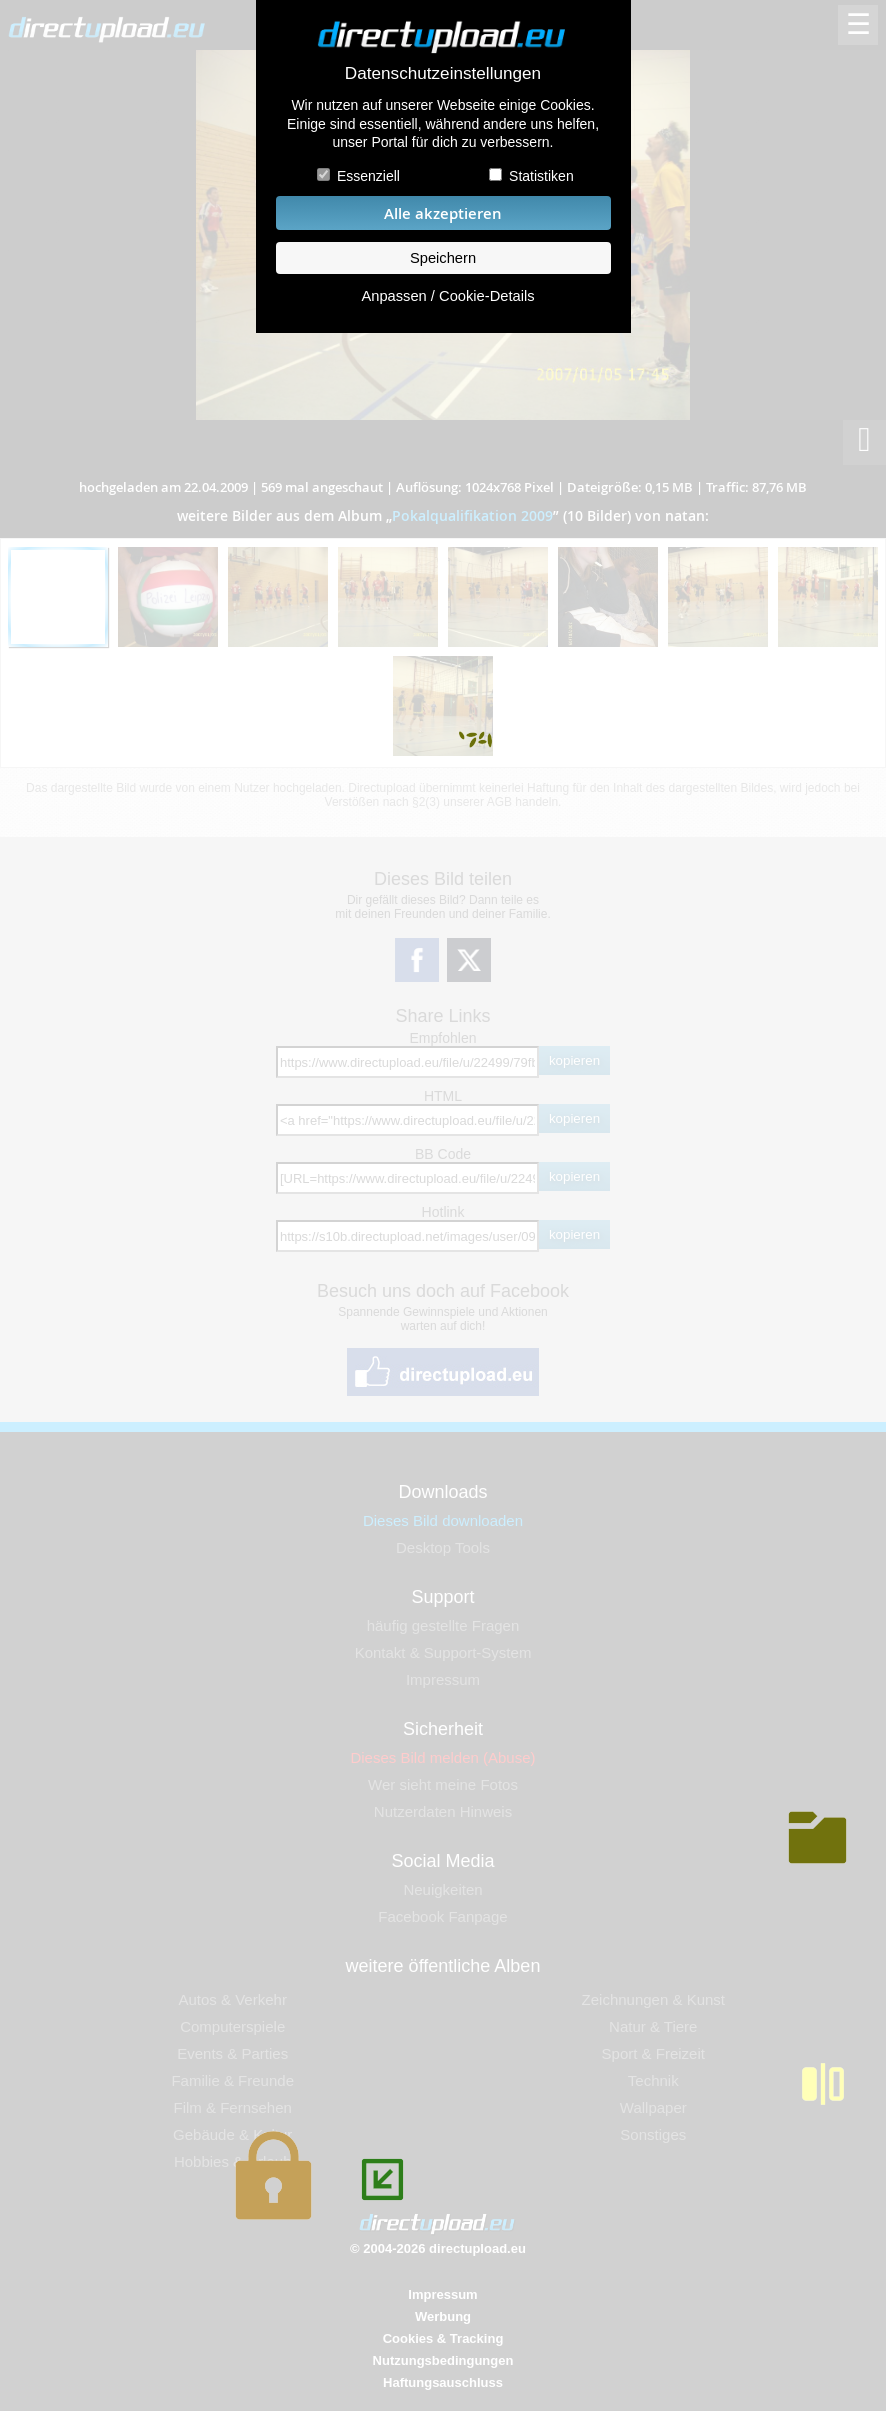  Describe the element at coordinates (823, 2084) in the screenshot. I see `flip image horizontally` at that location.